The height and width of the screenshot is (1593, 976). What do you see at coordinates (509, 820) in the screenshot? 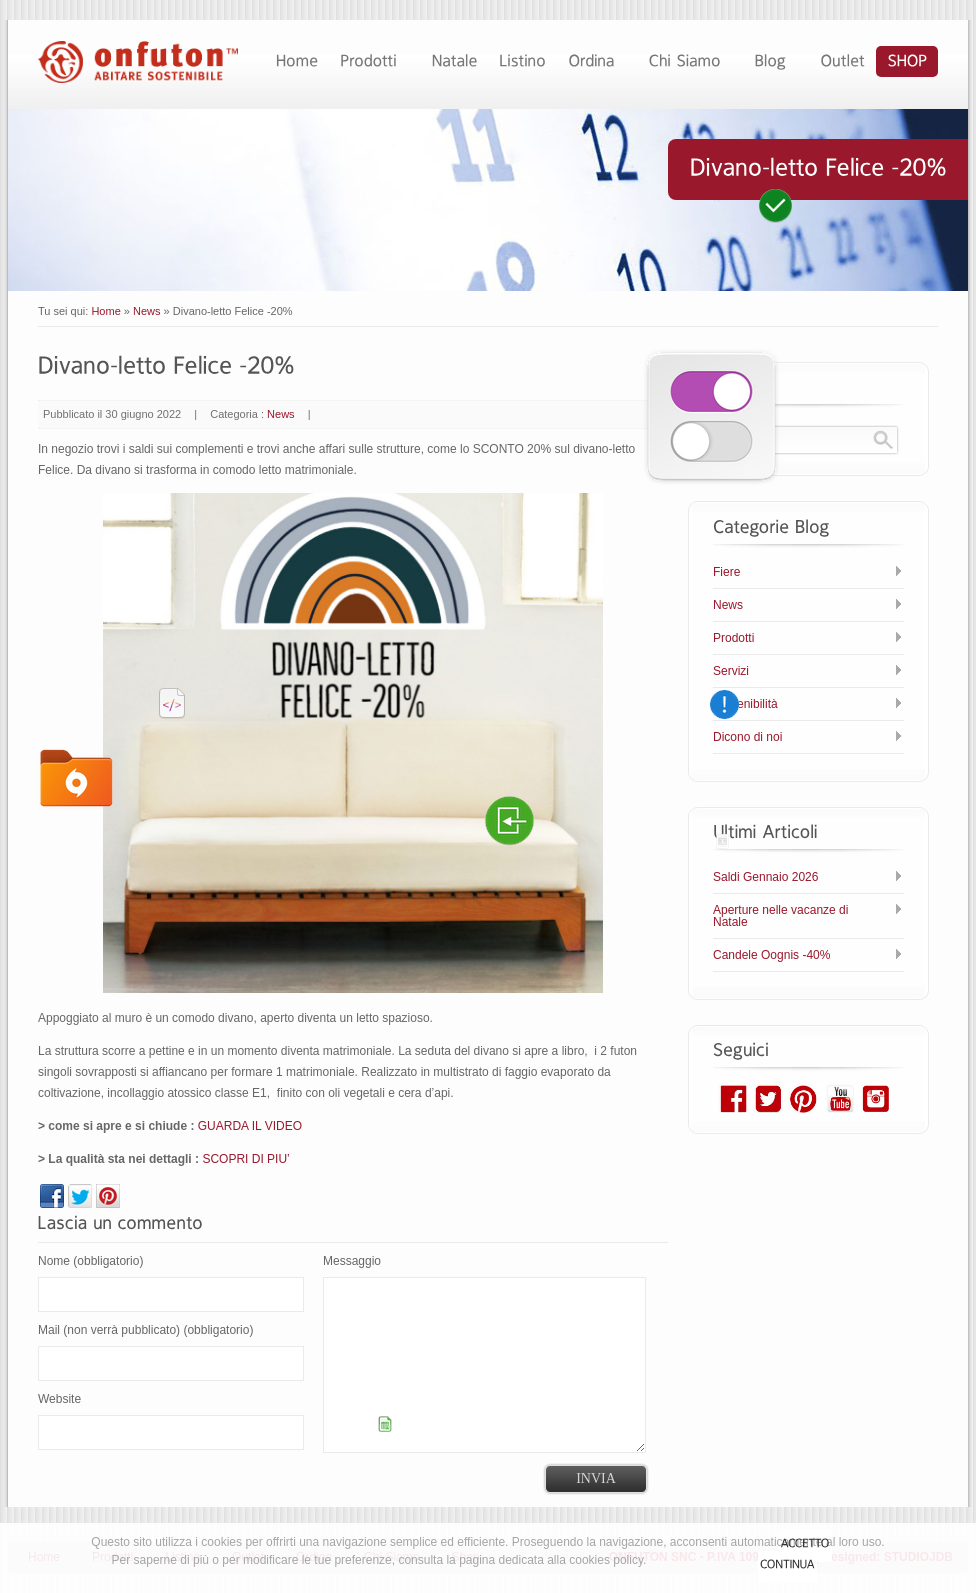
I see `log out of the current user session` at bounding box center [509, 820].